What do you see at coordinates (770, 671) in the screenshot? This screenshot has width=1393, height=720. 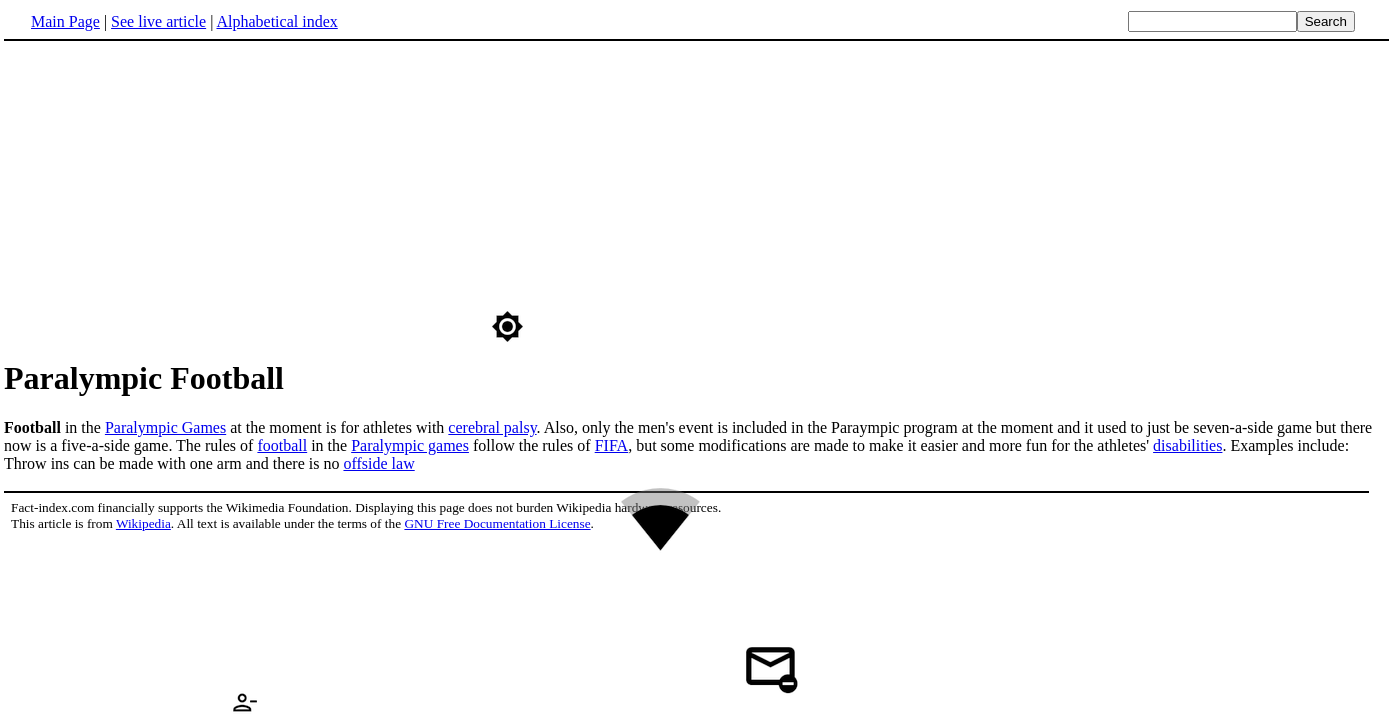 I see `unsubscribe from a mailing list` at bounding box center [770, 671].